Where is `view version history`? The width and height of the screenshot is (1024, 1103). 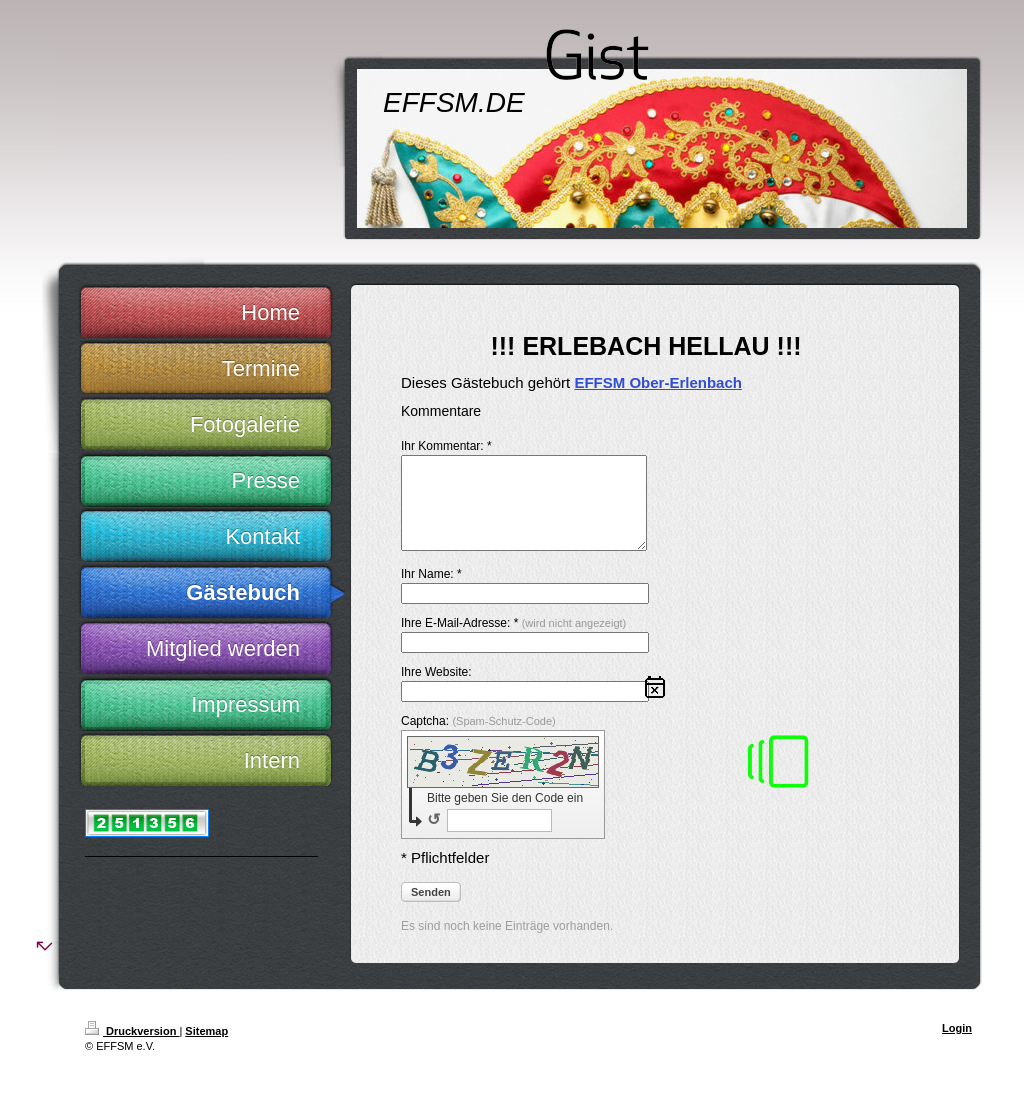 view version history is located at coordinates (779, 761).